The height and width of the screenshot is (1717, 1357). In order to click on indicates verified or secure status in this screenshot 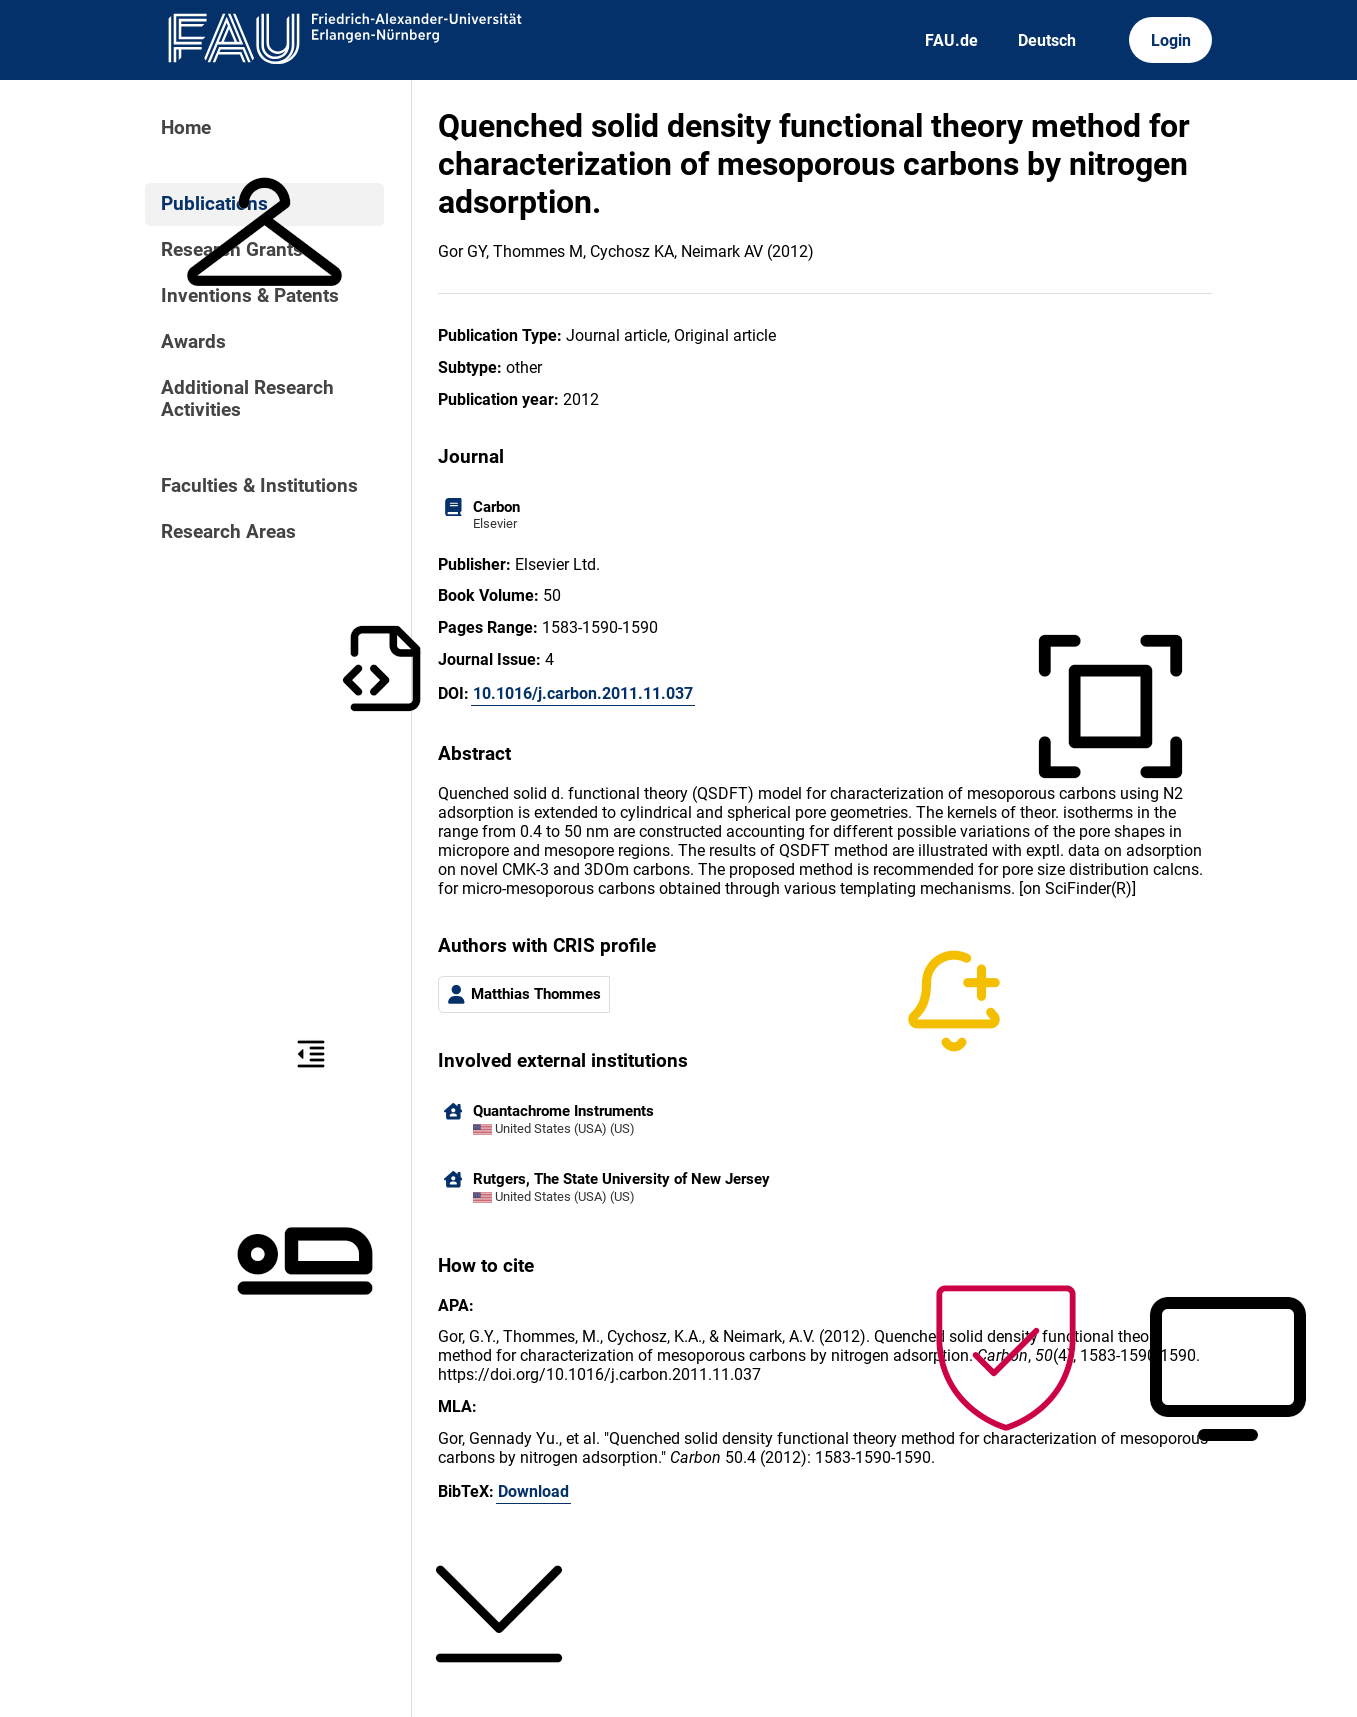, I will do `click(1006, 1349)`.